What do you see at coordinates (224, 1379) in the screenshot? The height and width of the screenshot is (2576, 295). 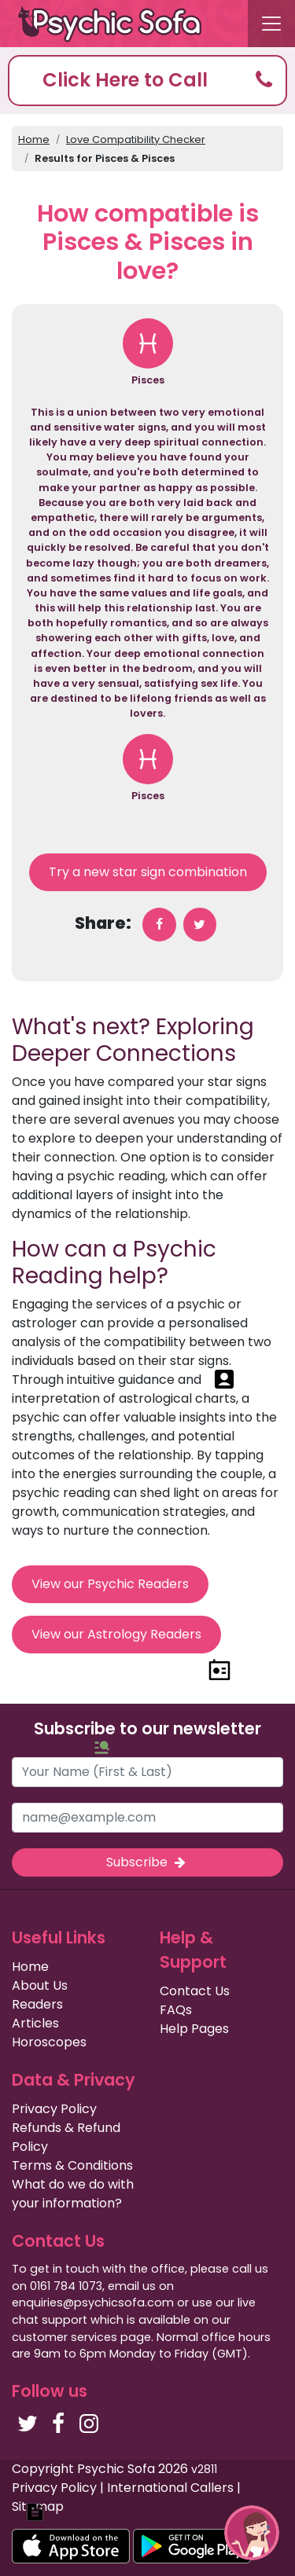 I see `view your account profile` at bounding box center [224, 1379].